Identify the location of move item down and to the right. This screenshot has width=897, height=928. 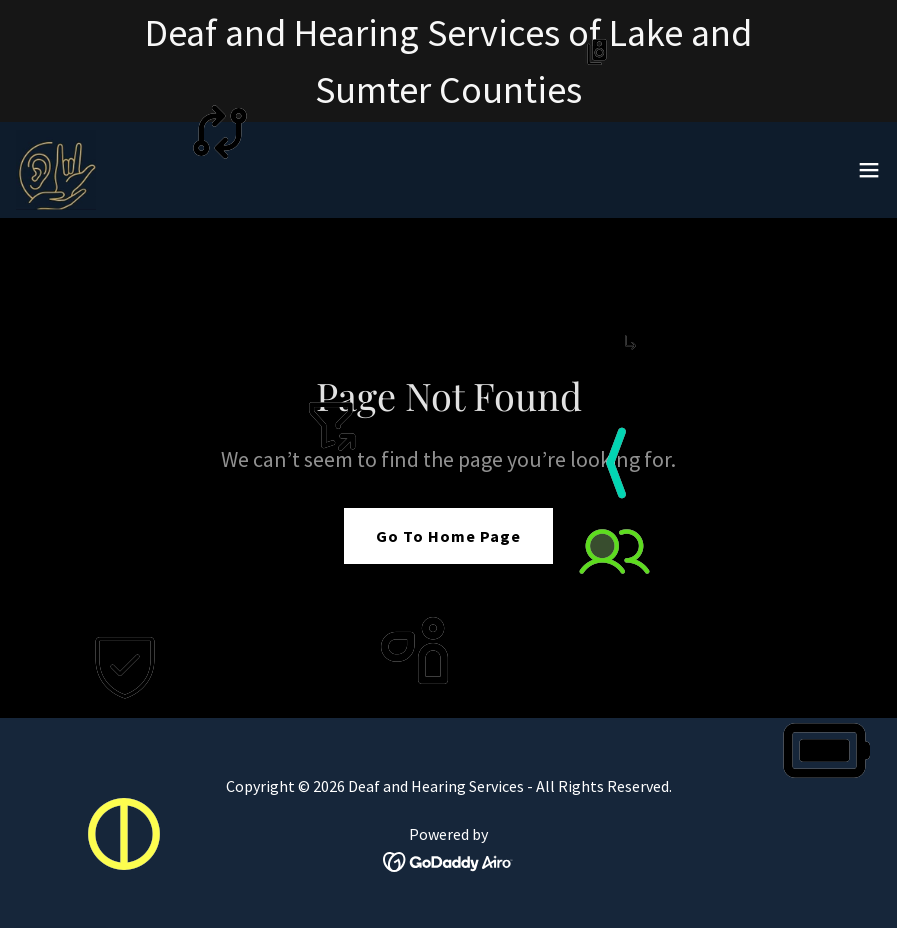
(629, 342).